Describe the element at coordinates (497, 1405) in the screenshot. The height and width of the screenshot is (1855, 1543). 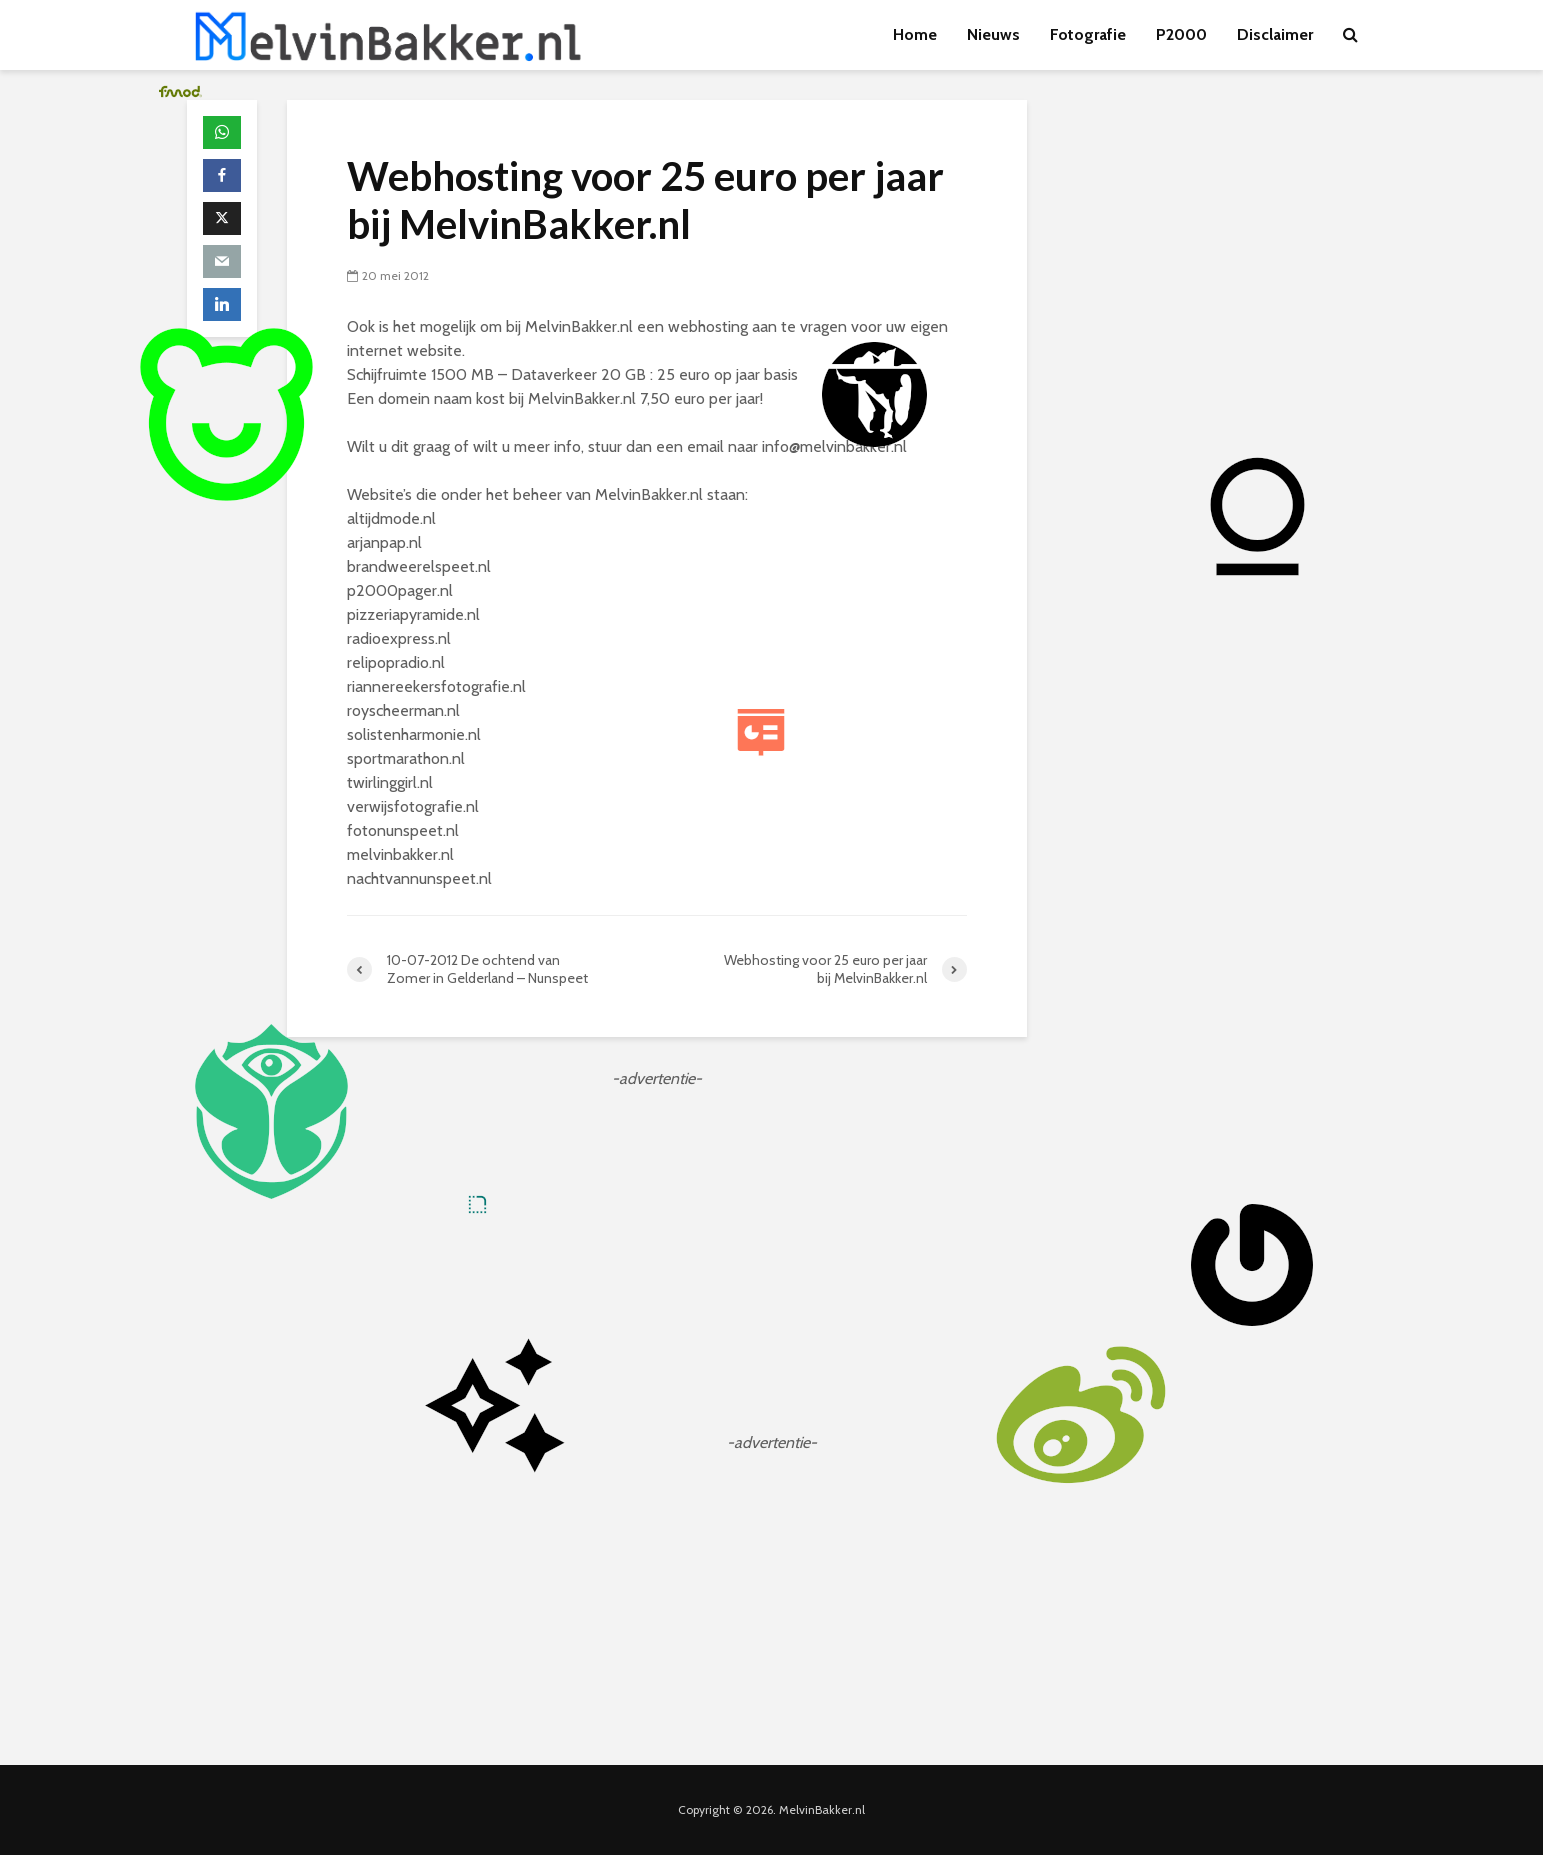
I see `indicates AI-generated or enhanced content` at that location.